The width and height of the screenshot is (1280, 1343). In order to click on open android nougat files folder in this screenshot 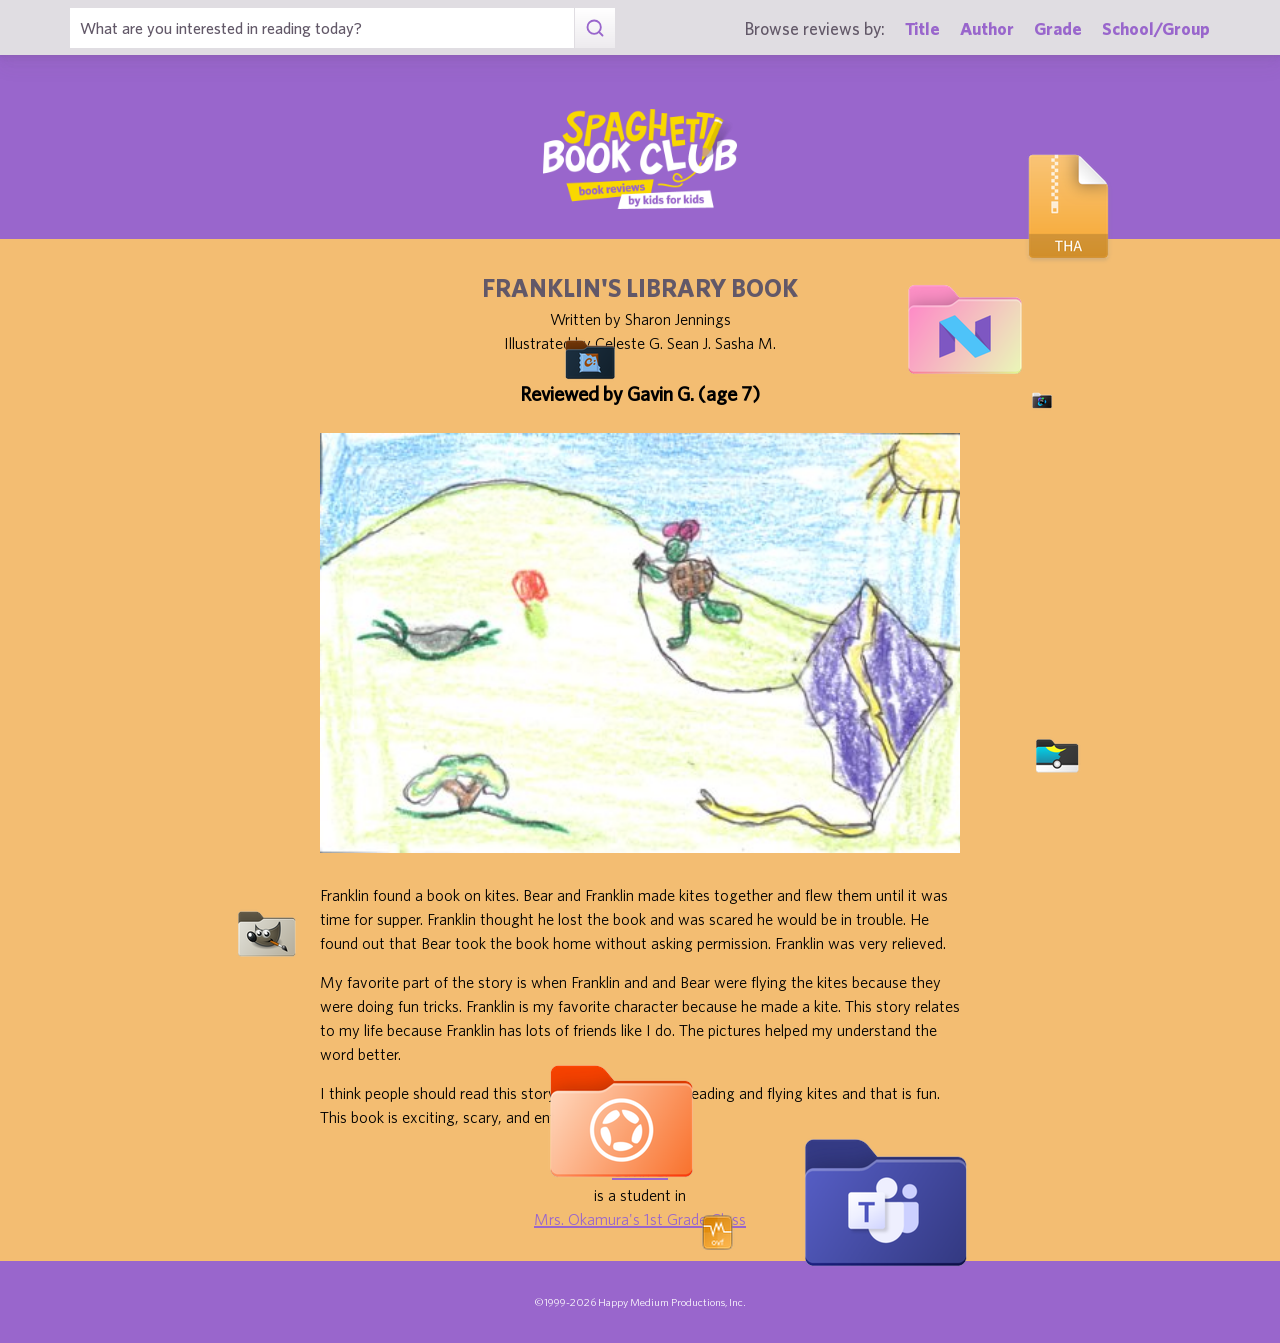, I will do `click(964, 332)`.